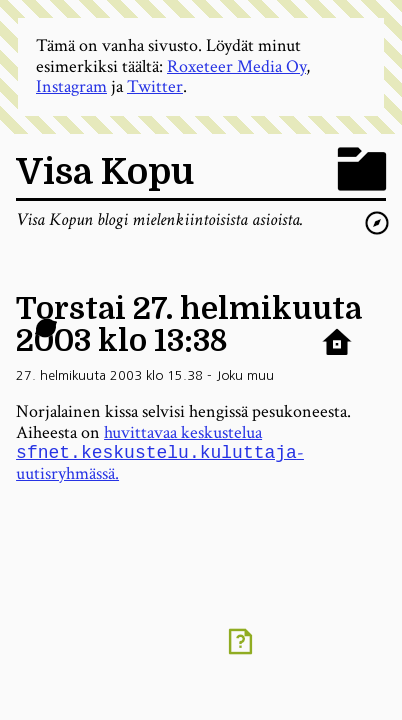  What do you see at coordinates (362, 169) in the screenshot?
I see `open folder to view files` at bounding box center [362, 169].